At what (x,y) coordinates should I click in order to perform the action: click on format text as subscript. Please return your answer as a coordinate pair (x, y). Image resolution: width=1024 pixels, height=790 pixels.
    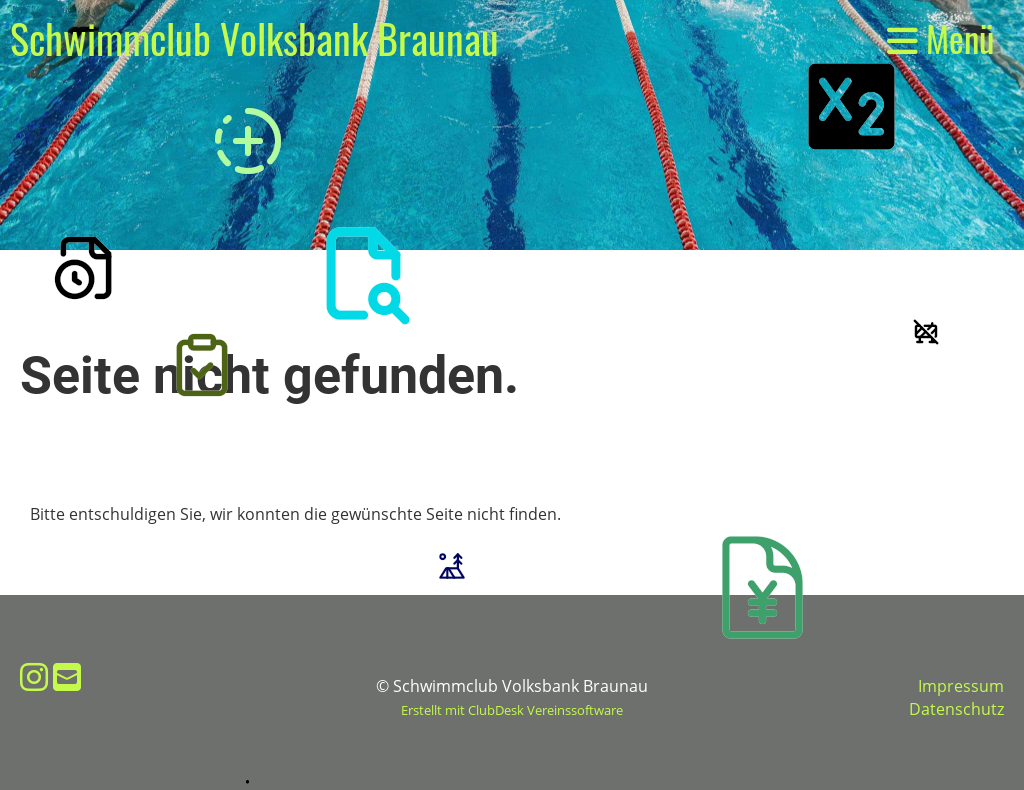
    Looking at the image, I should click on (851, 106).